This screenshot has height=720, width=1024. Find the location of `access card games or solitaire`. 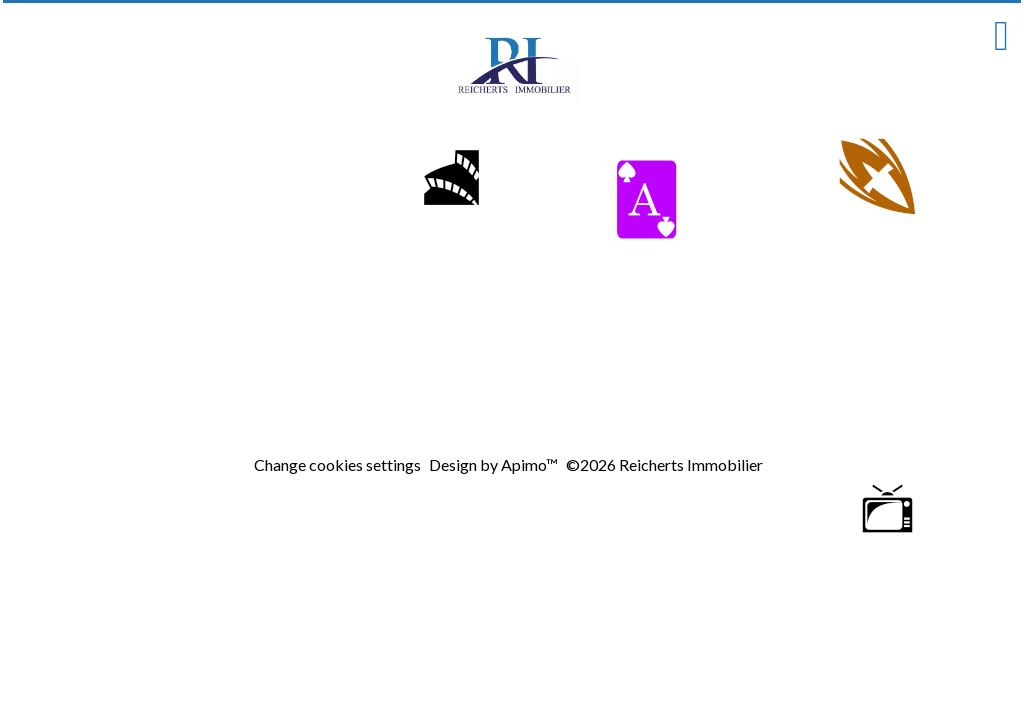

access card games or solitaire is located at coordinates (646, 199).